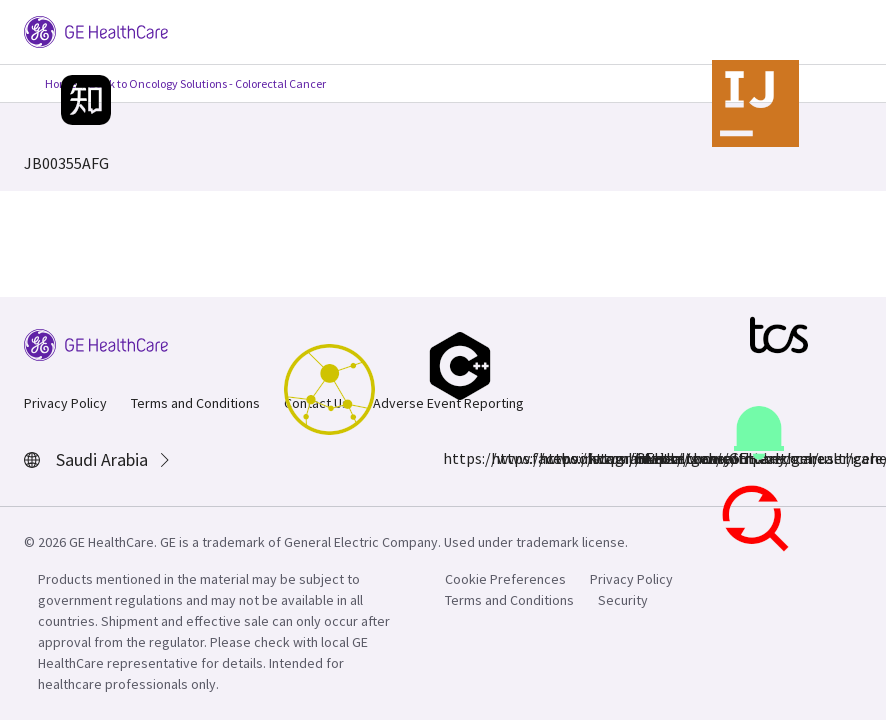  Describe the element at coordinates (460, 366) in the screenshot. I see `indicates C++ programming language` at that location.